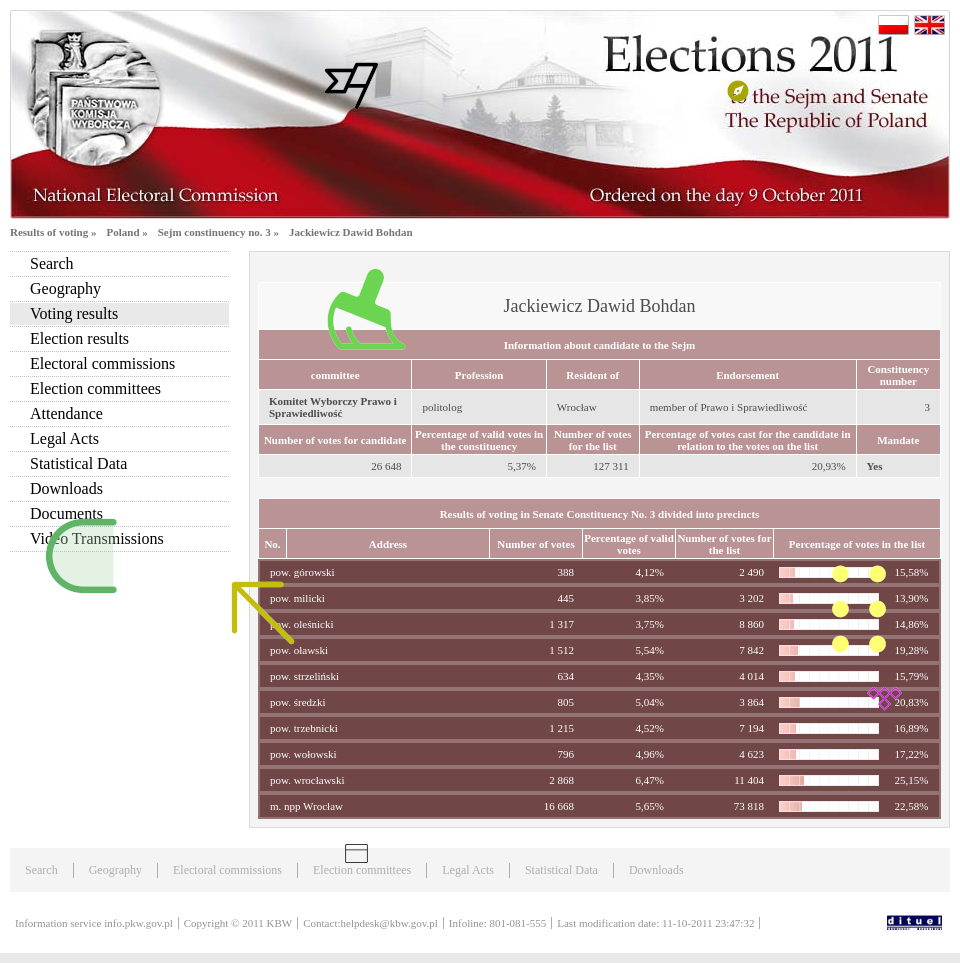 This screenshot has height=963, width=960. I want to click on navigate back or return to previous screen, so click(263, 613).